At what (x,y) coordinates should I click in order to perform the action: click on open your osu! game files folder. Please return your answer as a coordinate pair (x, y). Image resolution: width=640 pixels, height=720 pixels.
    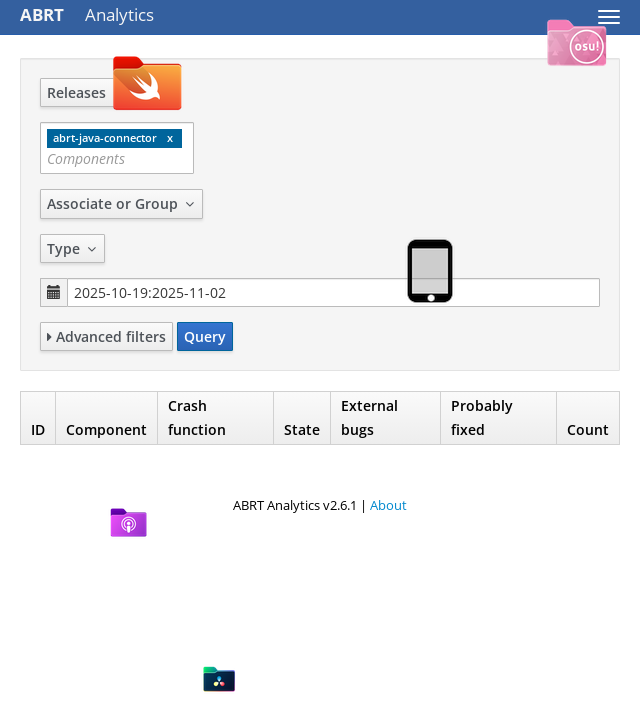
    Looking at the image, I should click on (576, 44).